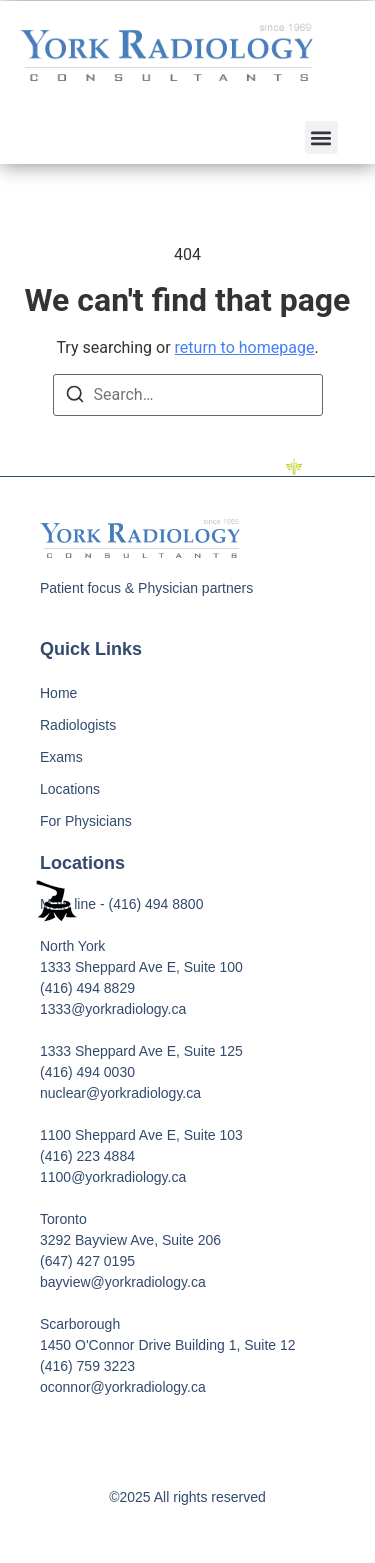 The height and width of the screenshot is (1563, 375). Describe the element at coordinates (57, 901) in the screenshot. I see `access woodcutting or lumber resources` at that location.